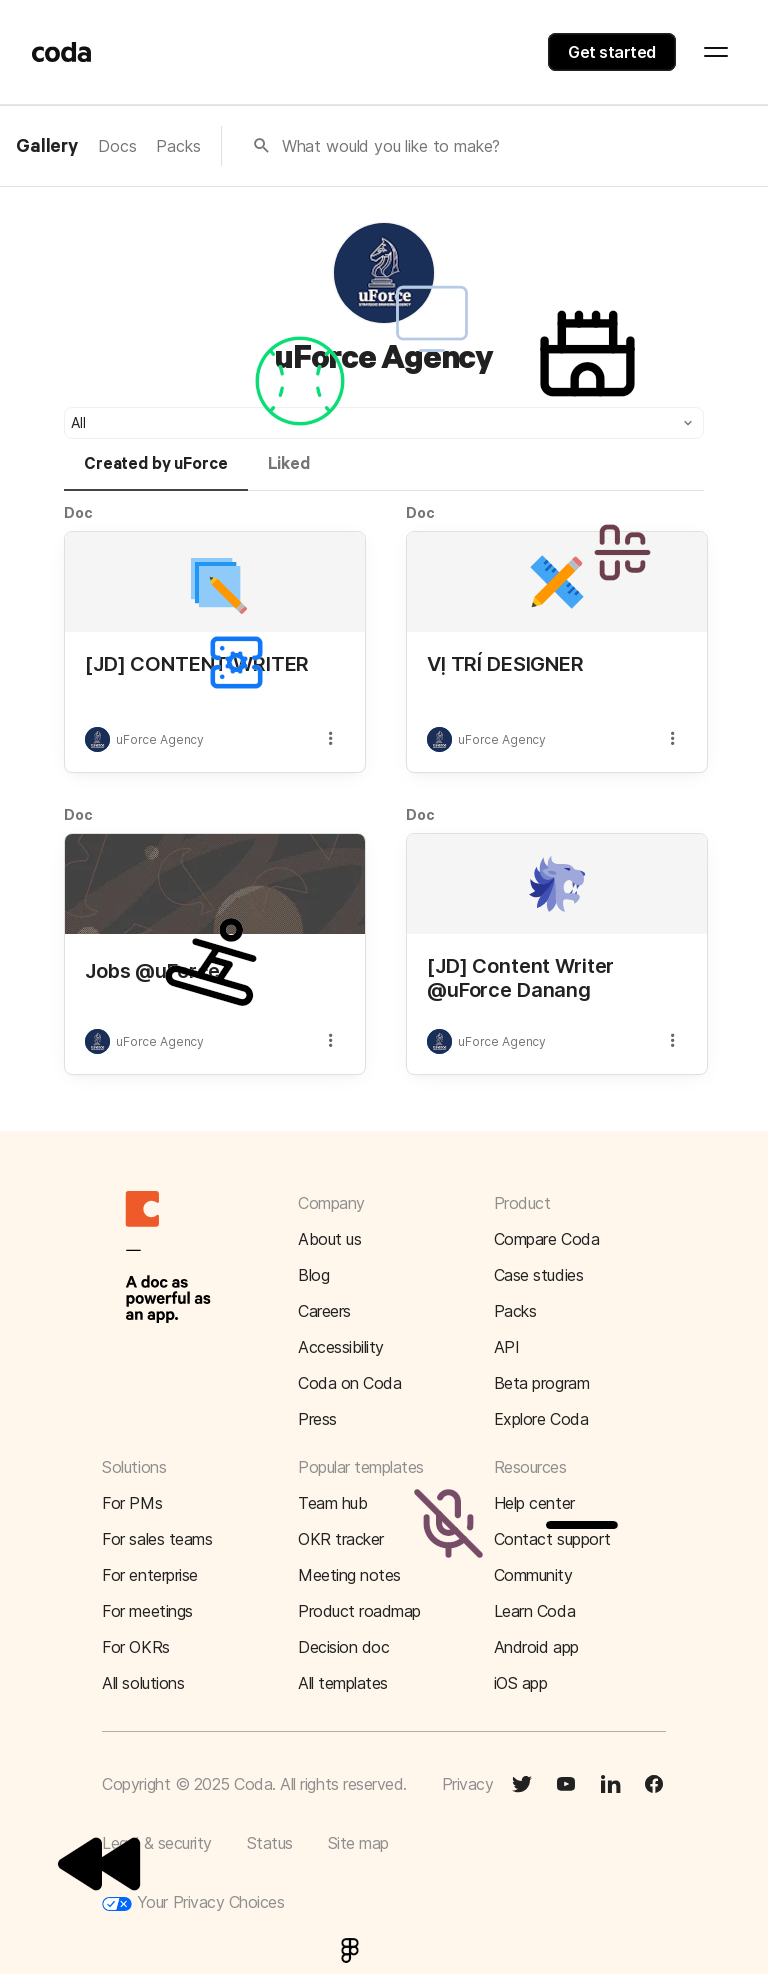 Image resolution: width=768 pixels, height=1974 pixels. What do you see at coordinates (622, 552) in the screenshot?
I see `align selected objects to horizontal center` at bounding box center [622, 552].